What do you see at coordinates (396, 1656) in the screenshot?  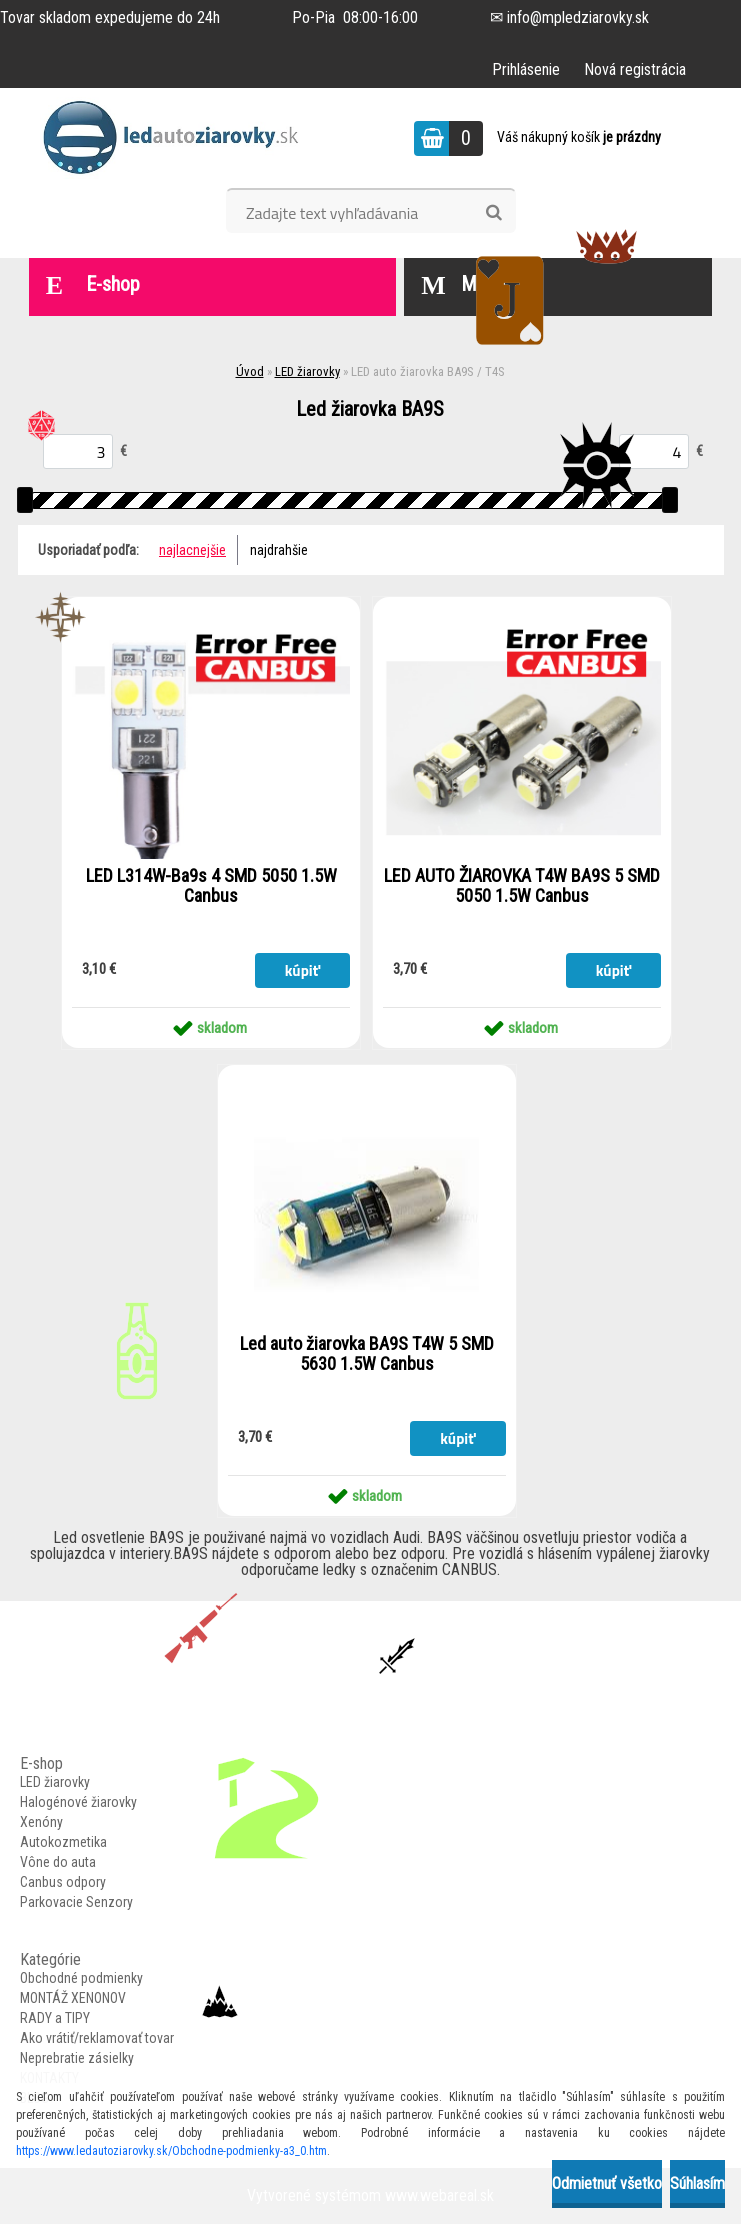 I see `equip a broken or shattered weapon` at bounding box center [396, 1656].